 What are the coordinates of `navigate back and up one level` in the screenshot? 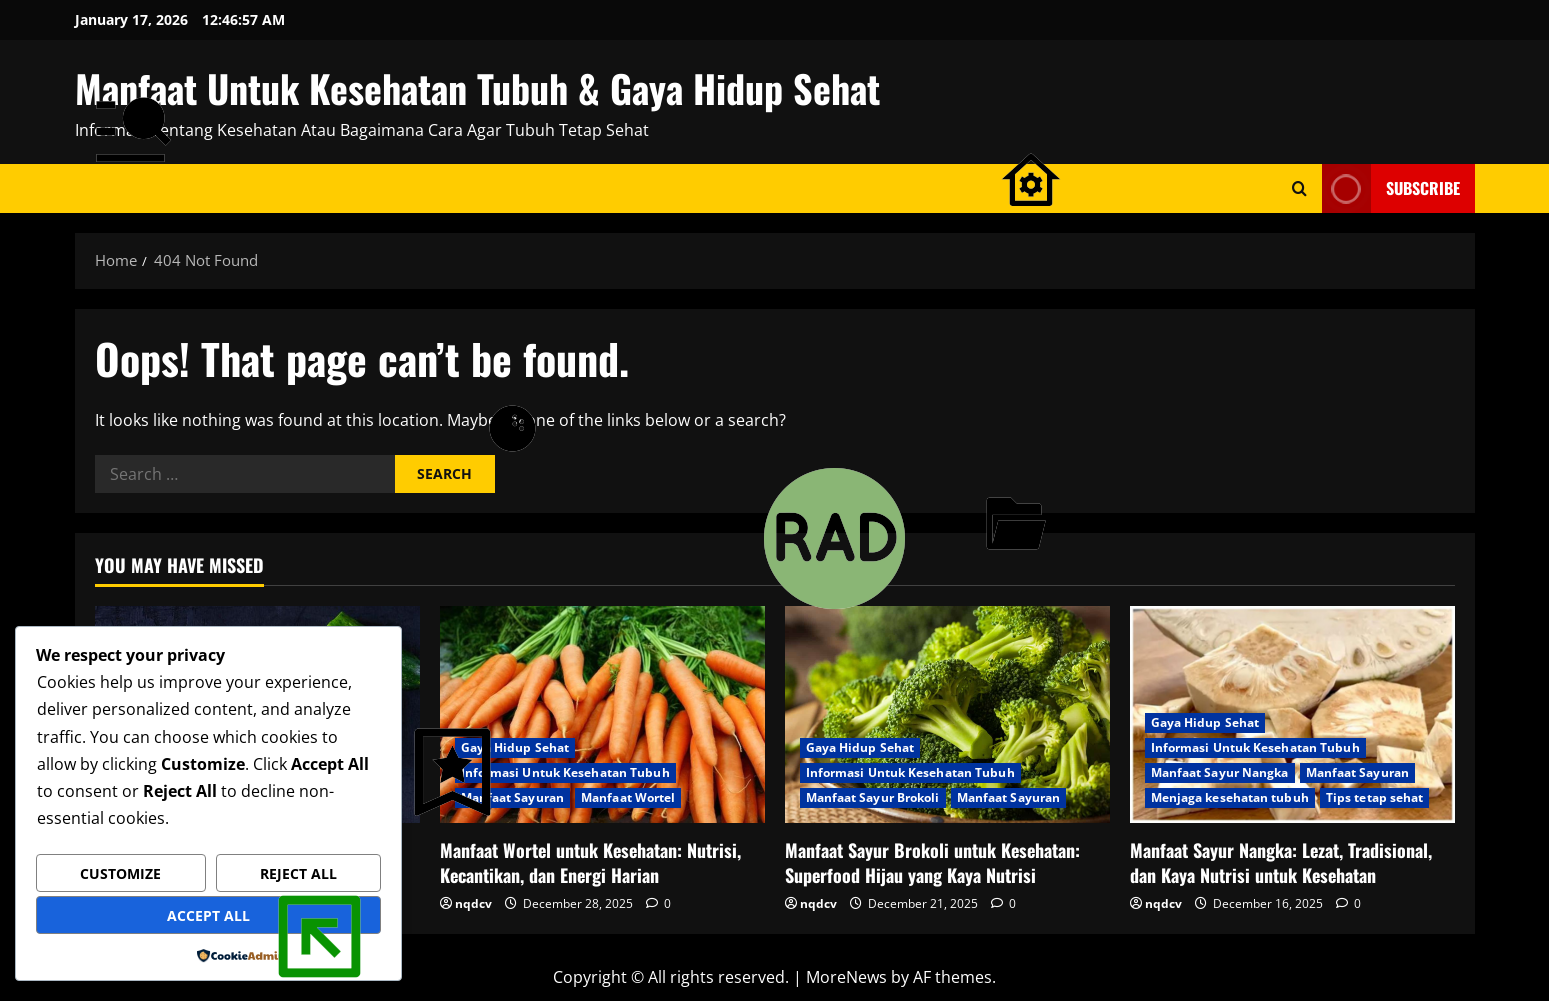 It's located at (319, 936).